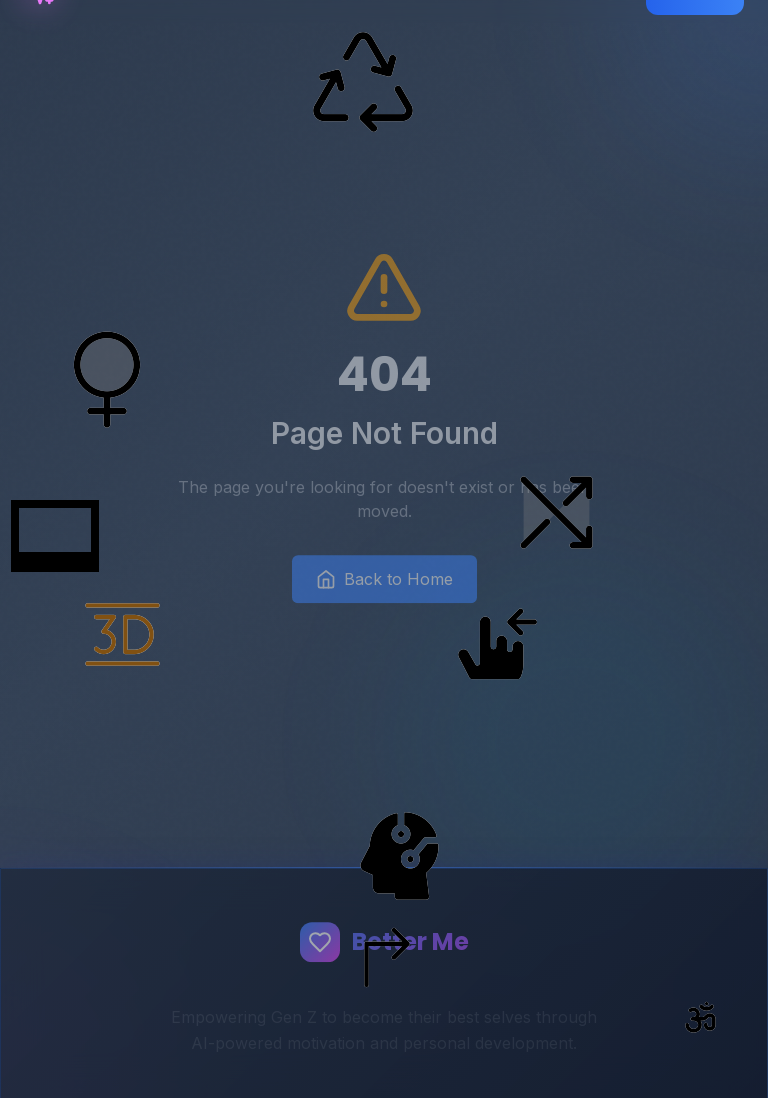 The width and height of the screenshot is (768, 1098). What do you see at coordinates (382, 957) in the screenshot?
I see `forward or share content` at bounding box center [382, 957].